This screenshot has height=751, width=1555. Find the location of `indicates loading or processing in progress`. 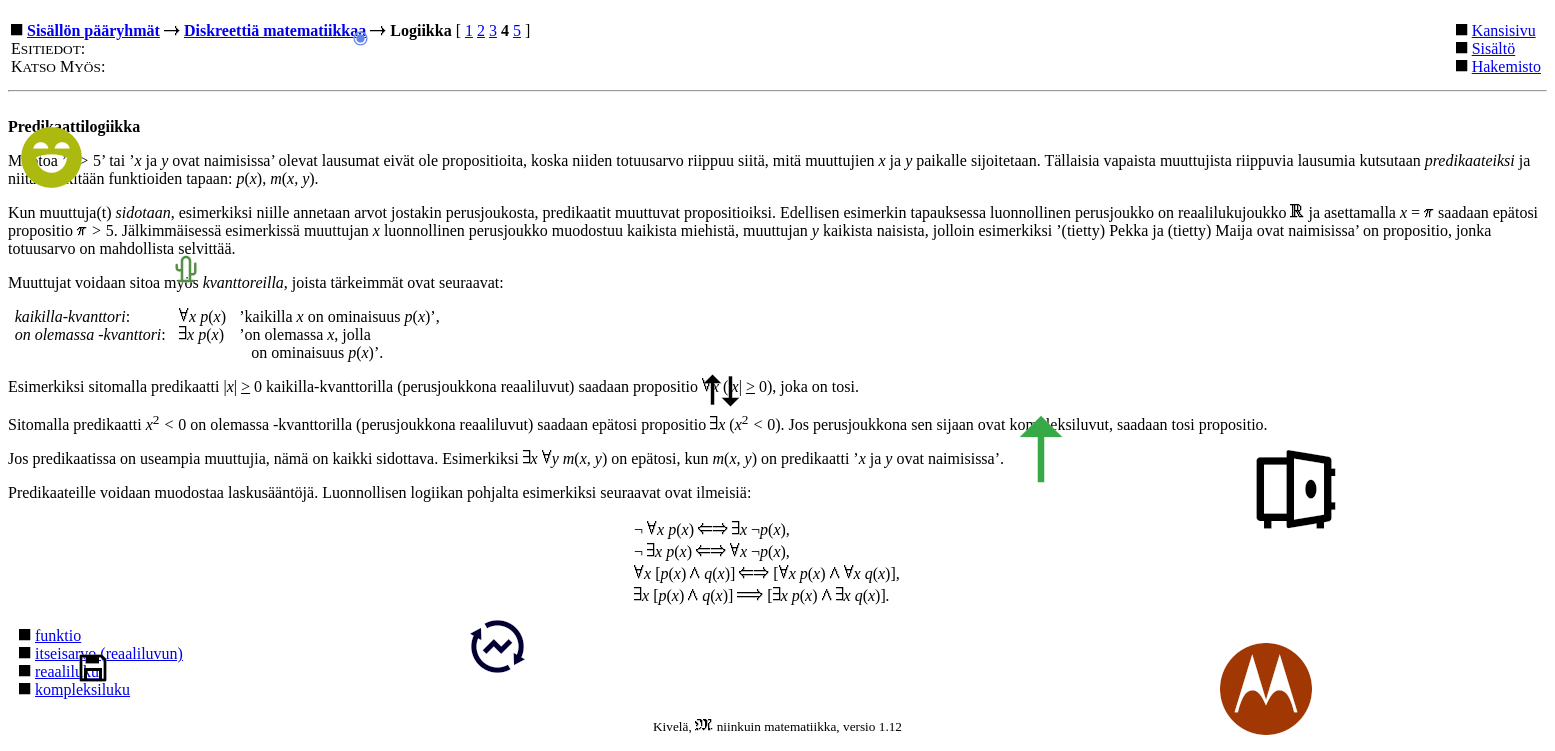

indicates loading or processing in progress is located at coordinates (360, 38).